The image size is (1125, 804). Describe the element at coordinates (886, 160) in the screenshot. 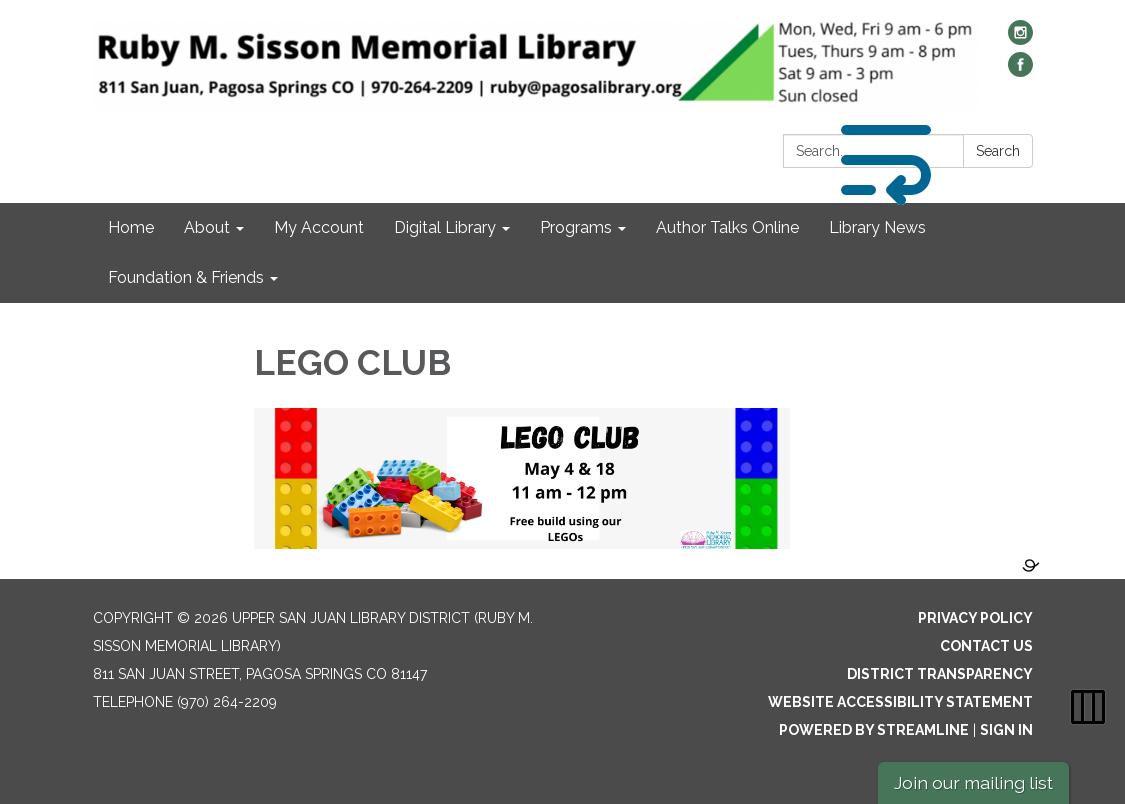

I see `toggle text wrapping in a document or editor` at that location.